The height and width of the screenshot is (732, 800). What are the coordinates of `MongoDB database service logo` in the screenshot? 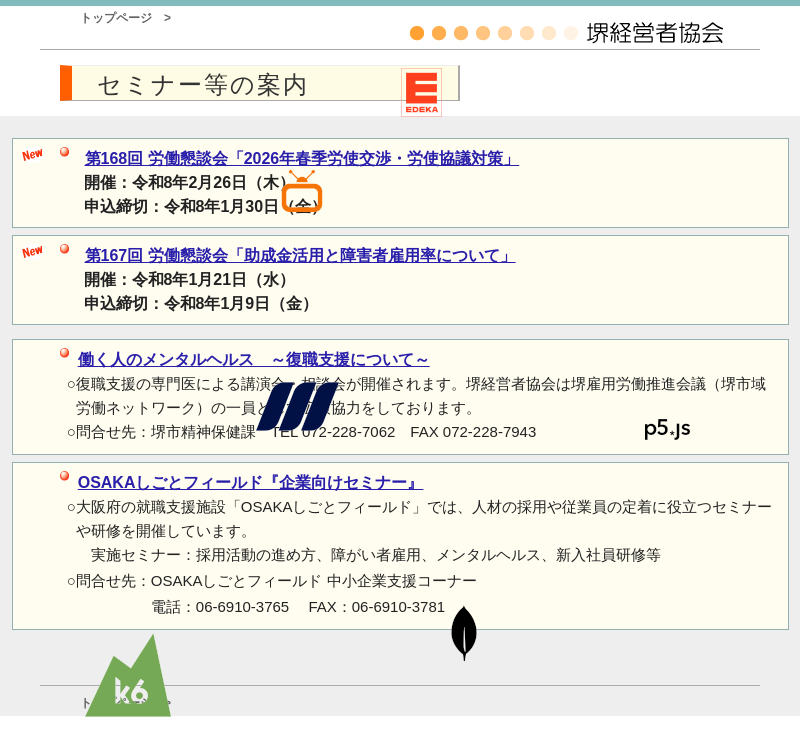 It's located at (464, 633).